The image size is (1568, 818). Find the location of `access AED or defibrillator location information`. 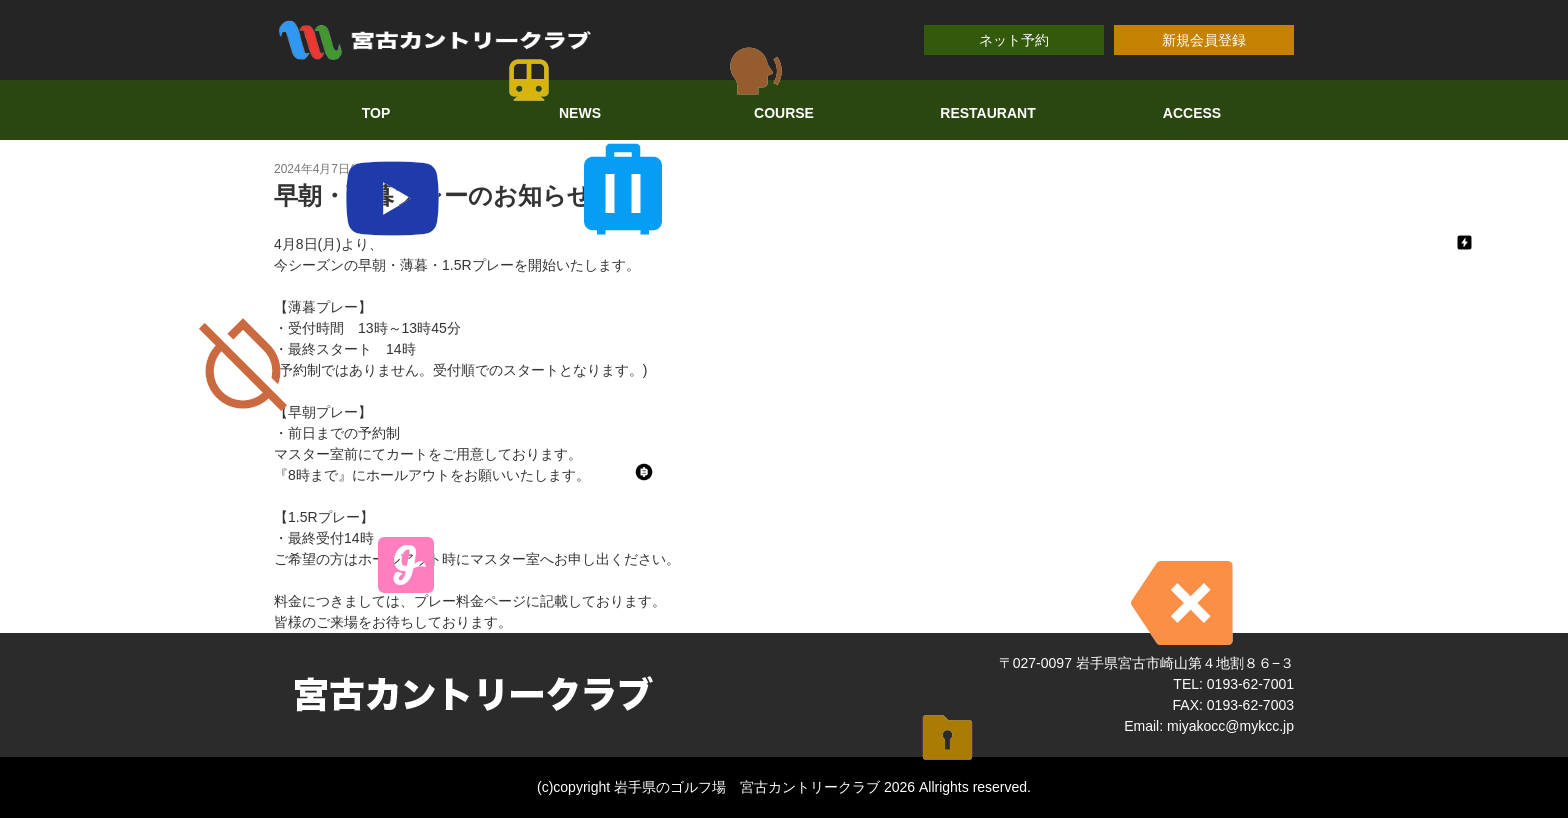

access AED or defibrillator location information is located at coordinates (1464, 242).